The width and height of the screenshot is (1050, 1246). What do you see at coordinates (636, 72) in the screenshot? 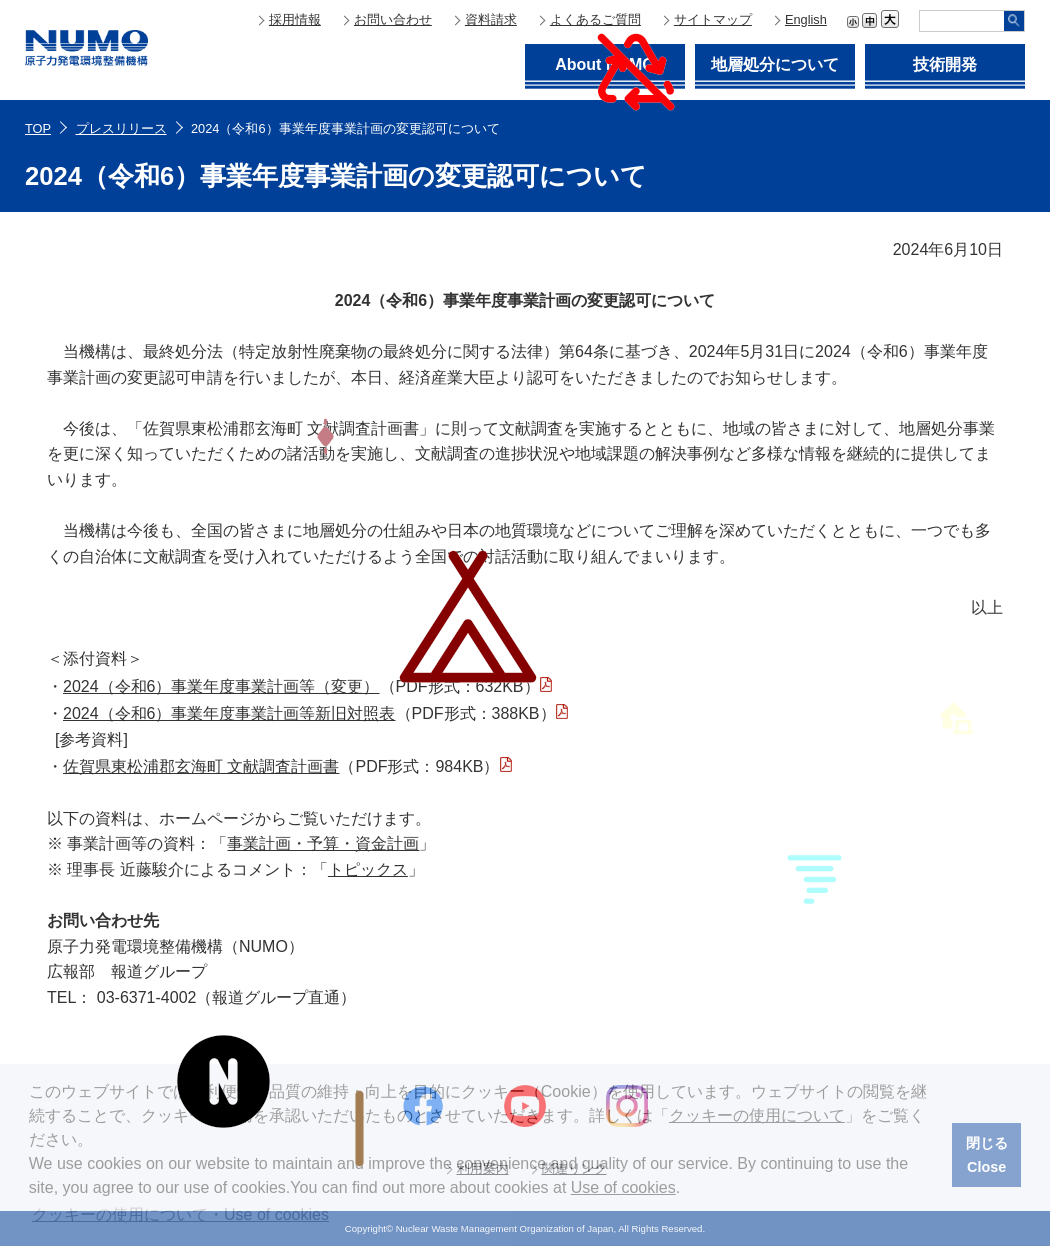
I see `recycling unavailable or disabled` at bounding box center [636, 72].